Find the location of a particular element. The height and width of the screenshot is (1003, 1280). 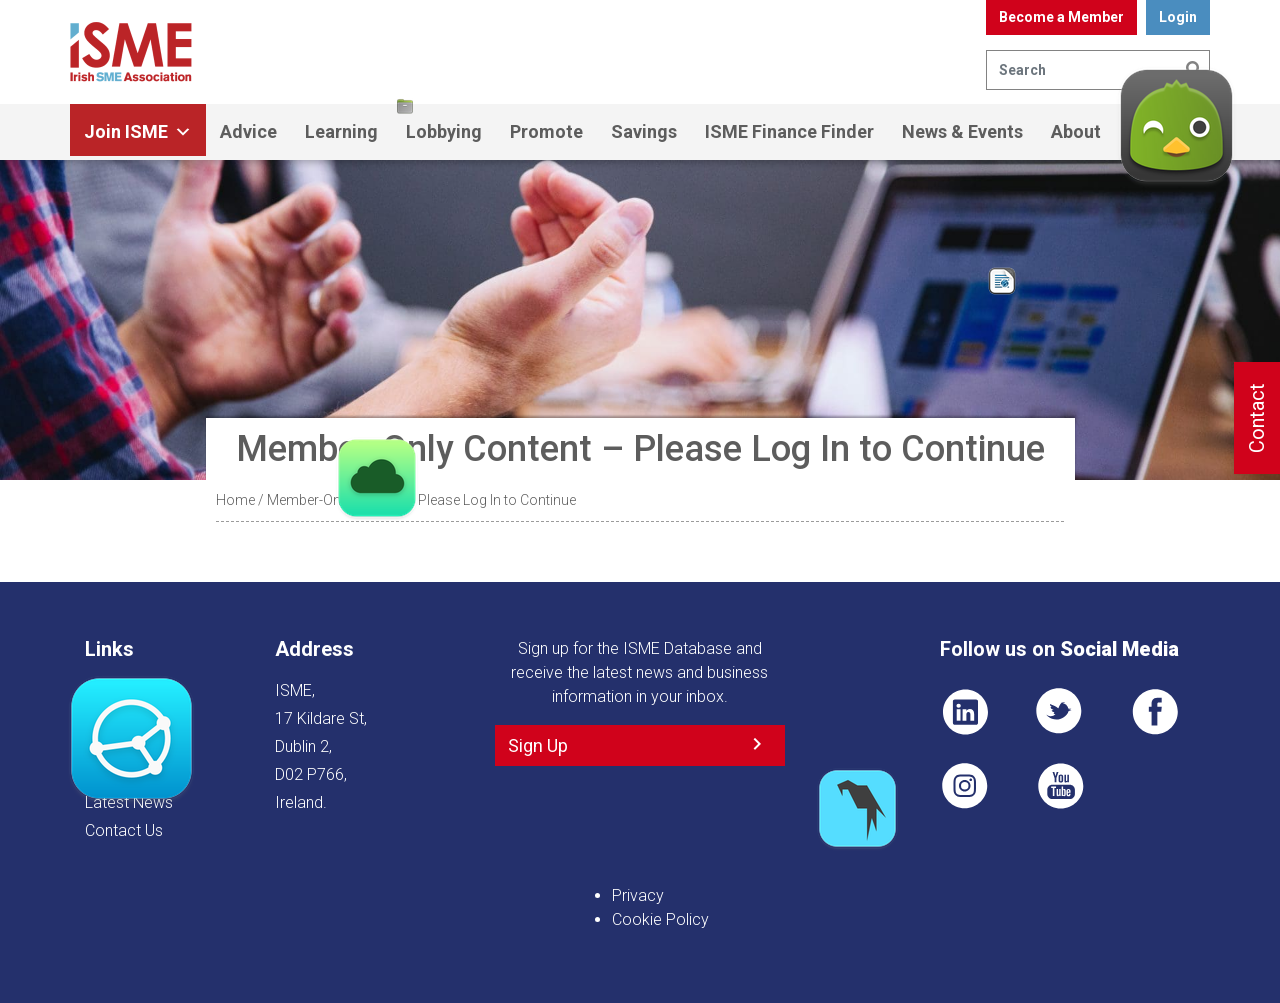

open 4k video downloader app is located at coordinates (377, 478).